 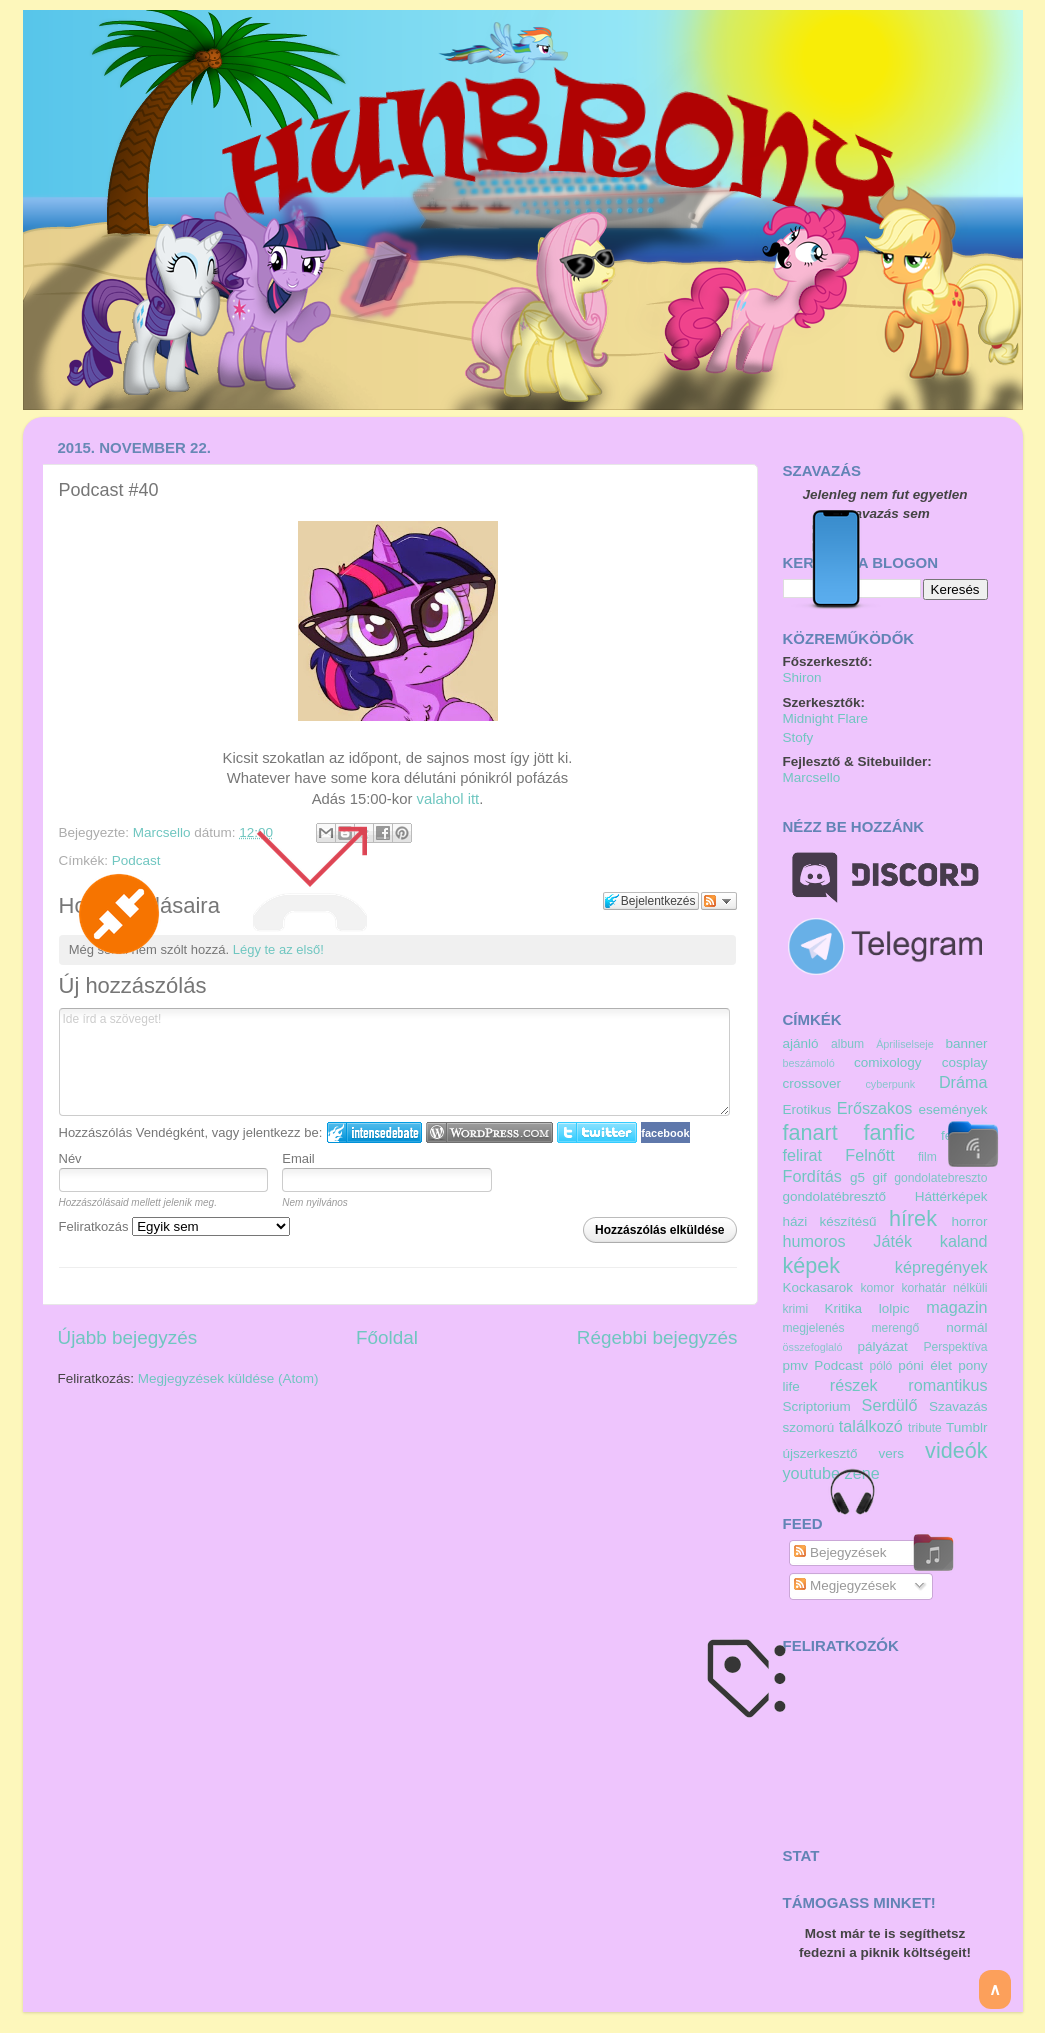 What do you see at coordinates (119, 914) in the screenshot?
I see `indicates a disconnected or unmounted drive` at bounding box center [119, 914].